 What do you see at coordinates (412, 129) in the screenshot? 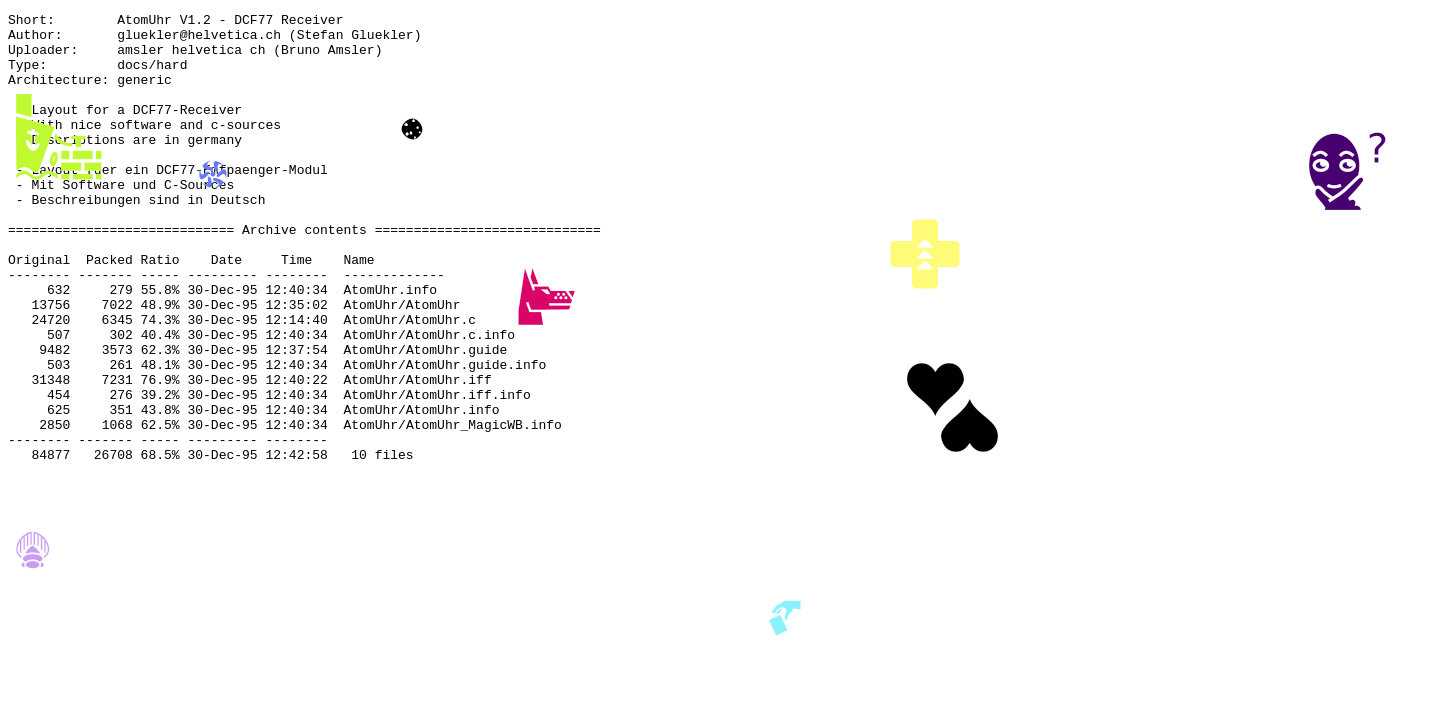
I see `accept or manage cookie preferences` at bounding box center [412, 129].